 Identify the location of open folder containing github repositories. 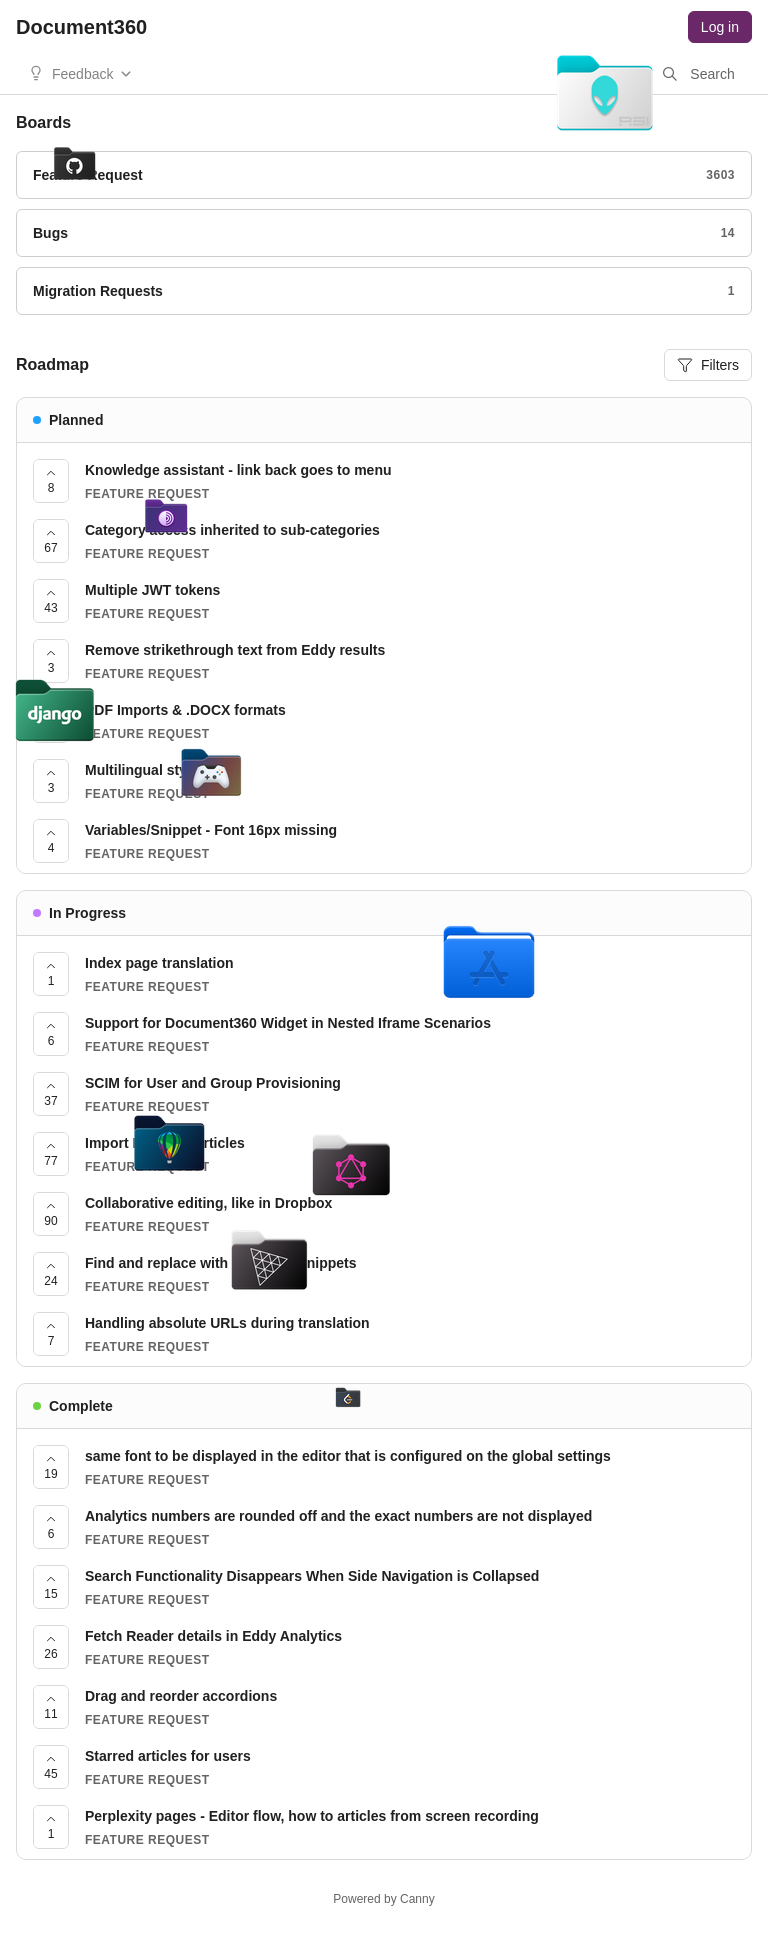
(74, 164).